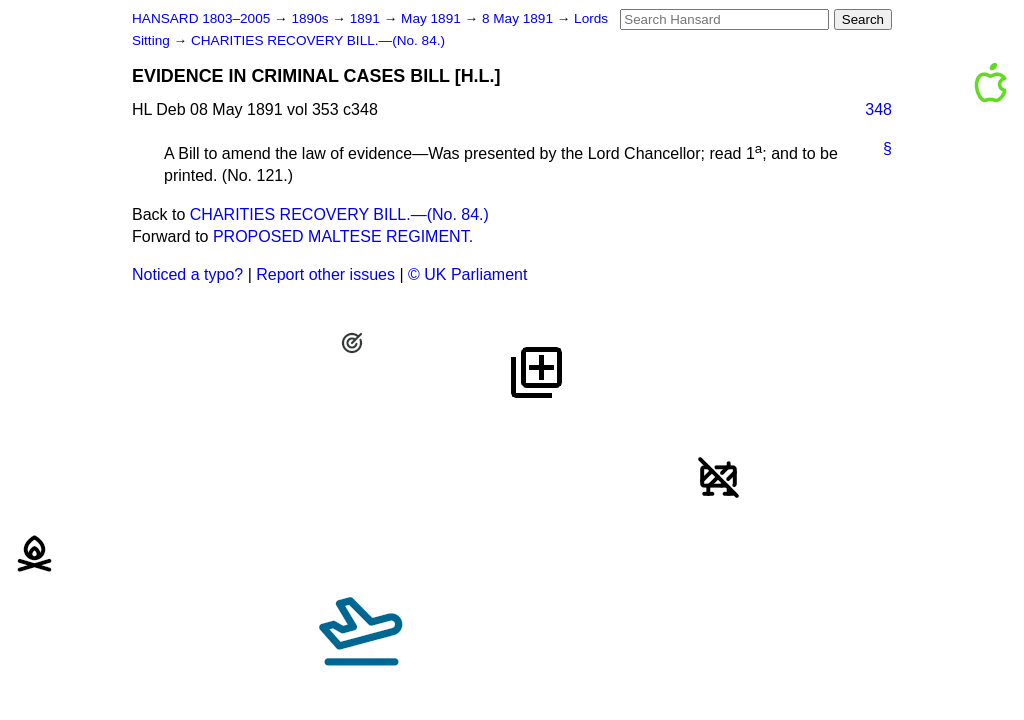  What do you see at coordinates (352, 343) in the screenshot?
I see `set a goal or target` at bounding box center [352, 343].